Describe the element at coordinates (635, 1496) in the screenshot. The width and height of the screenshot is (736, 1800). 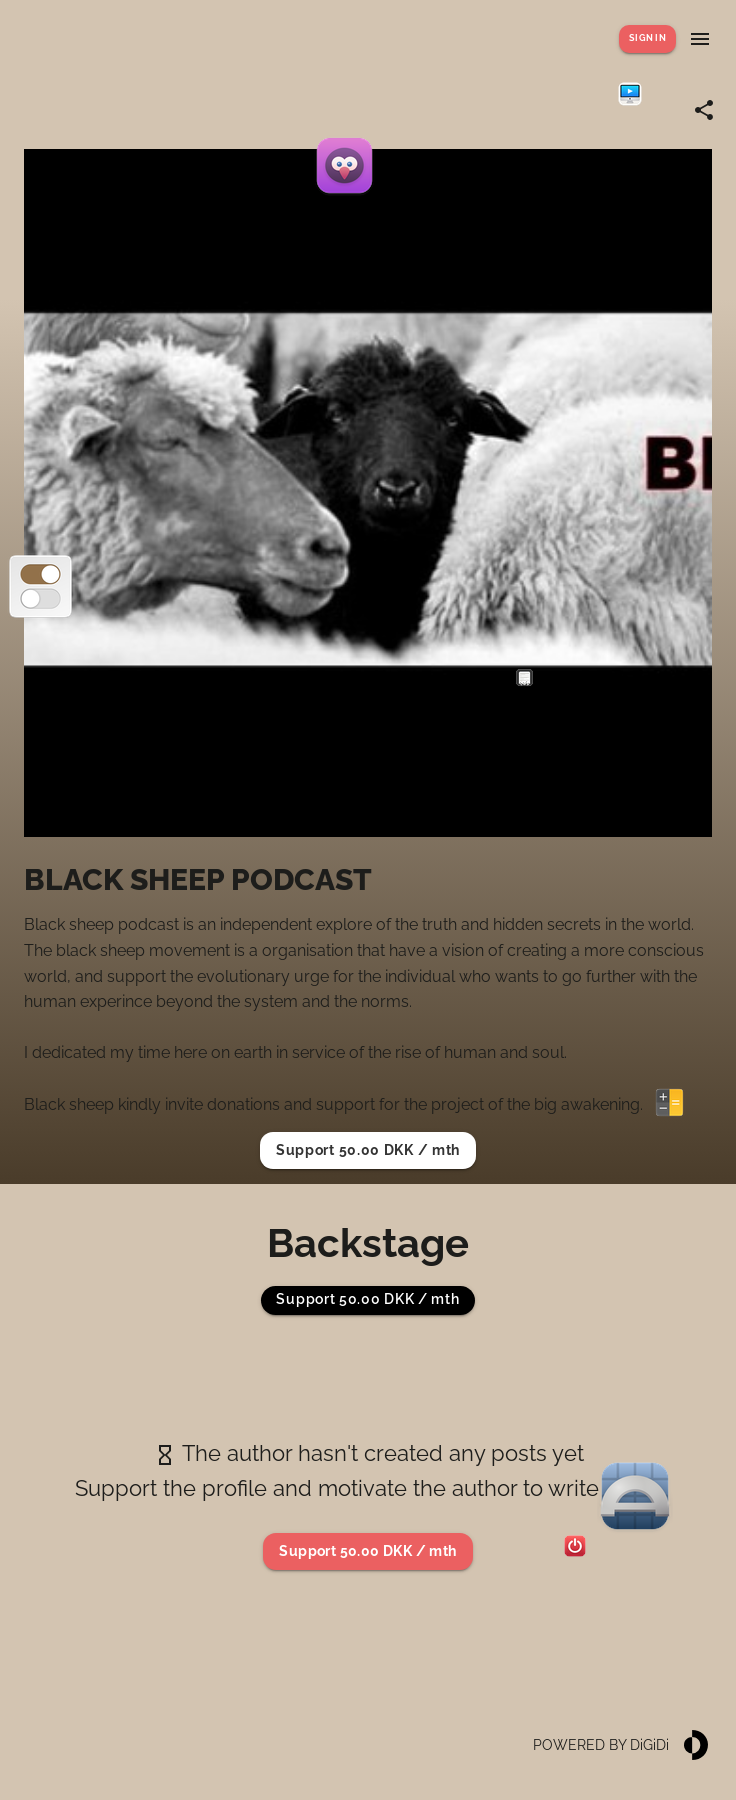
I see `open design or drafting application` at that location.